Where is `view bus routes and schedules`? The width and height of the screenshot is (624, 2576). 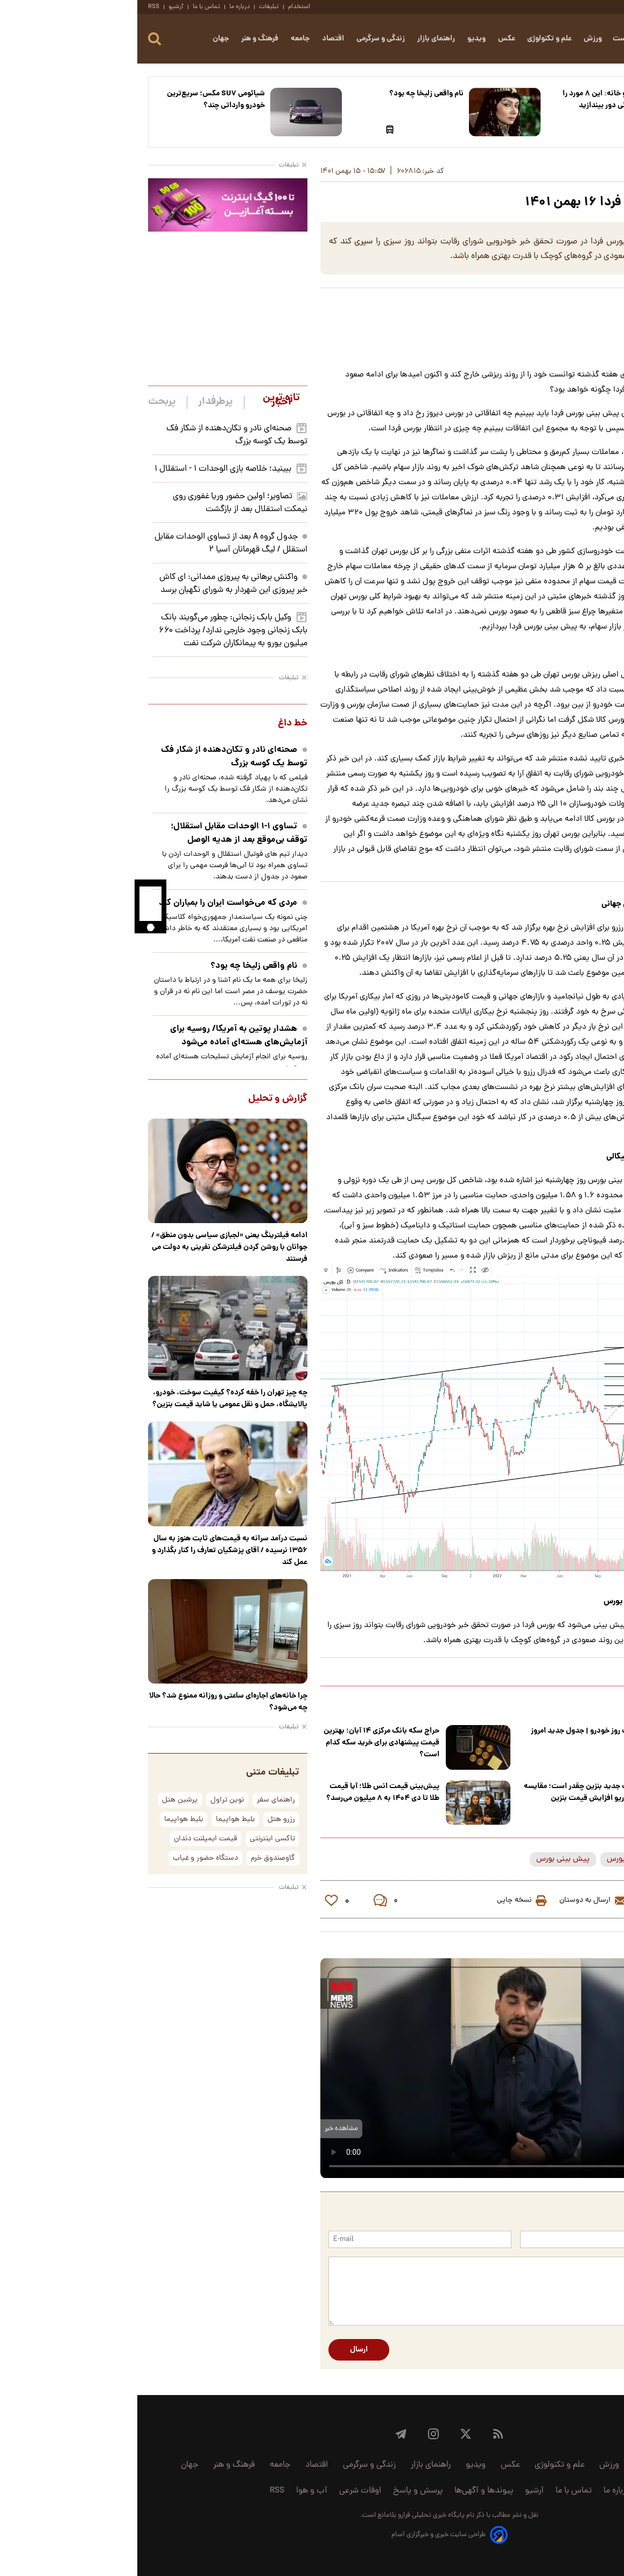 view bus routes and schedules is located at coordinates (390, 130).